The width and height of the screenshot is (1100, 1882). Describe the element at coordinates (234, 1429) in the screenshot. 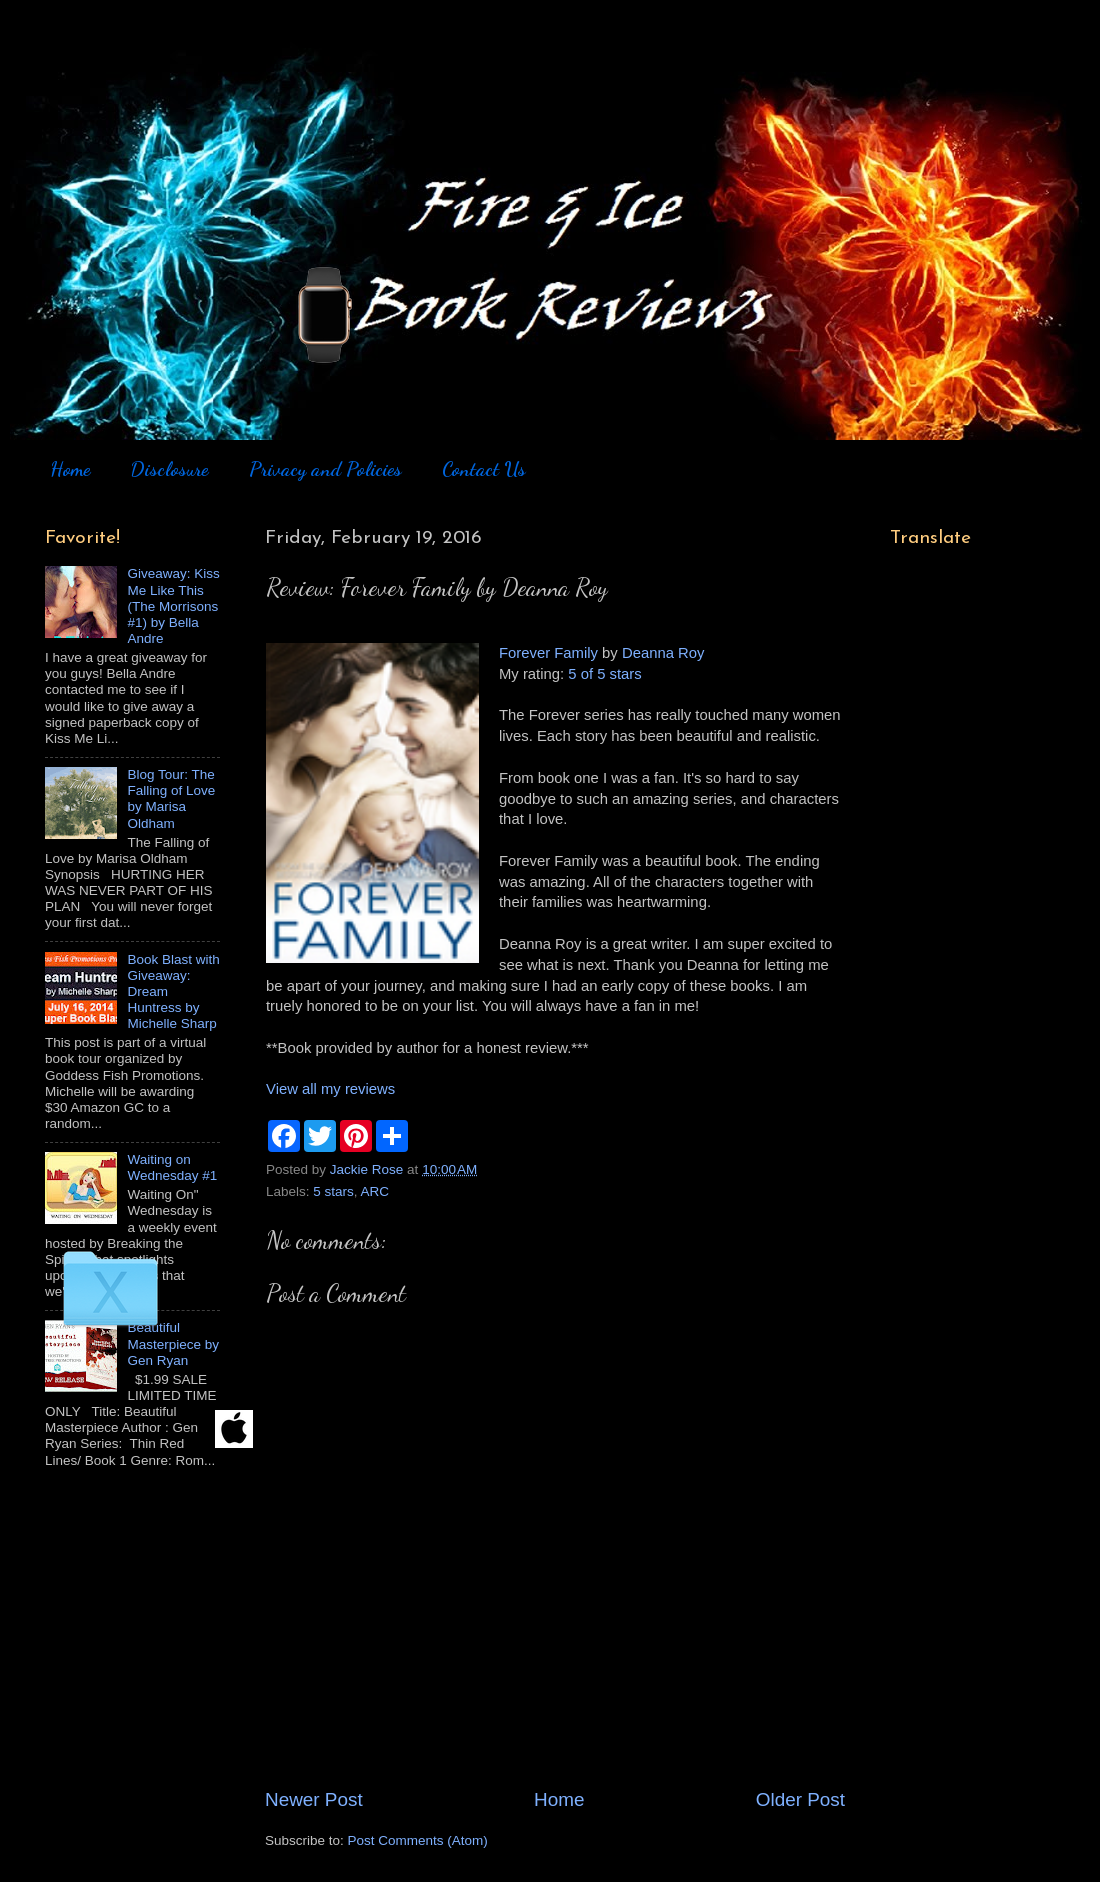

I see `apple system service or background process` at that location.